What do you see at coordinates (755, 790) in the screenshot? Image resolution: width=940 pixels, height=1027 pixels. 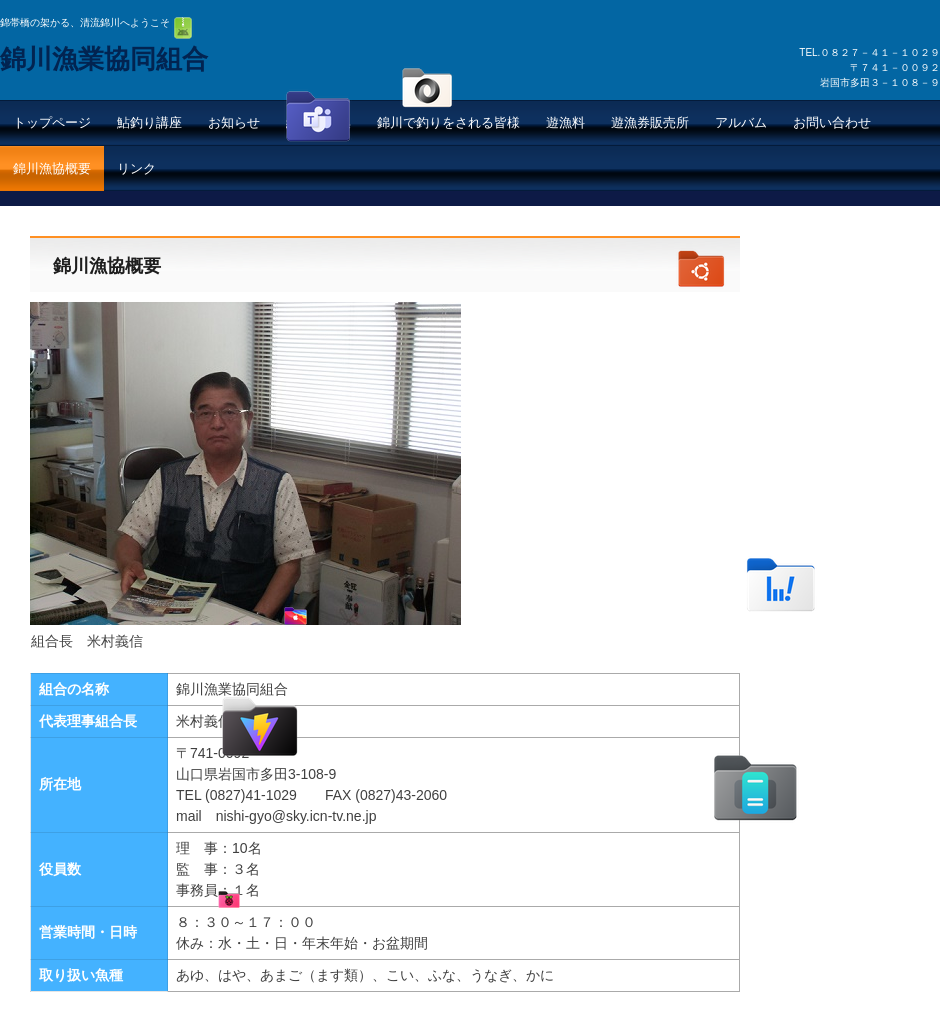 I see `open Hyper-V virtual machine files folder` at bounding box center [755, 790].